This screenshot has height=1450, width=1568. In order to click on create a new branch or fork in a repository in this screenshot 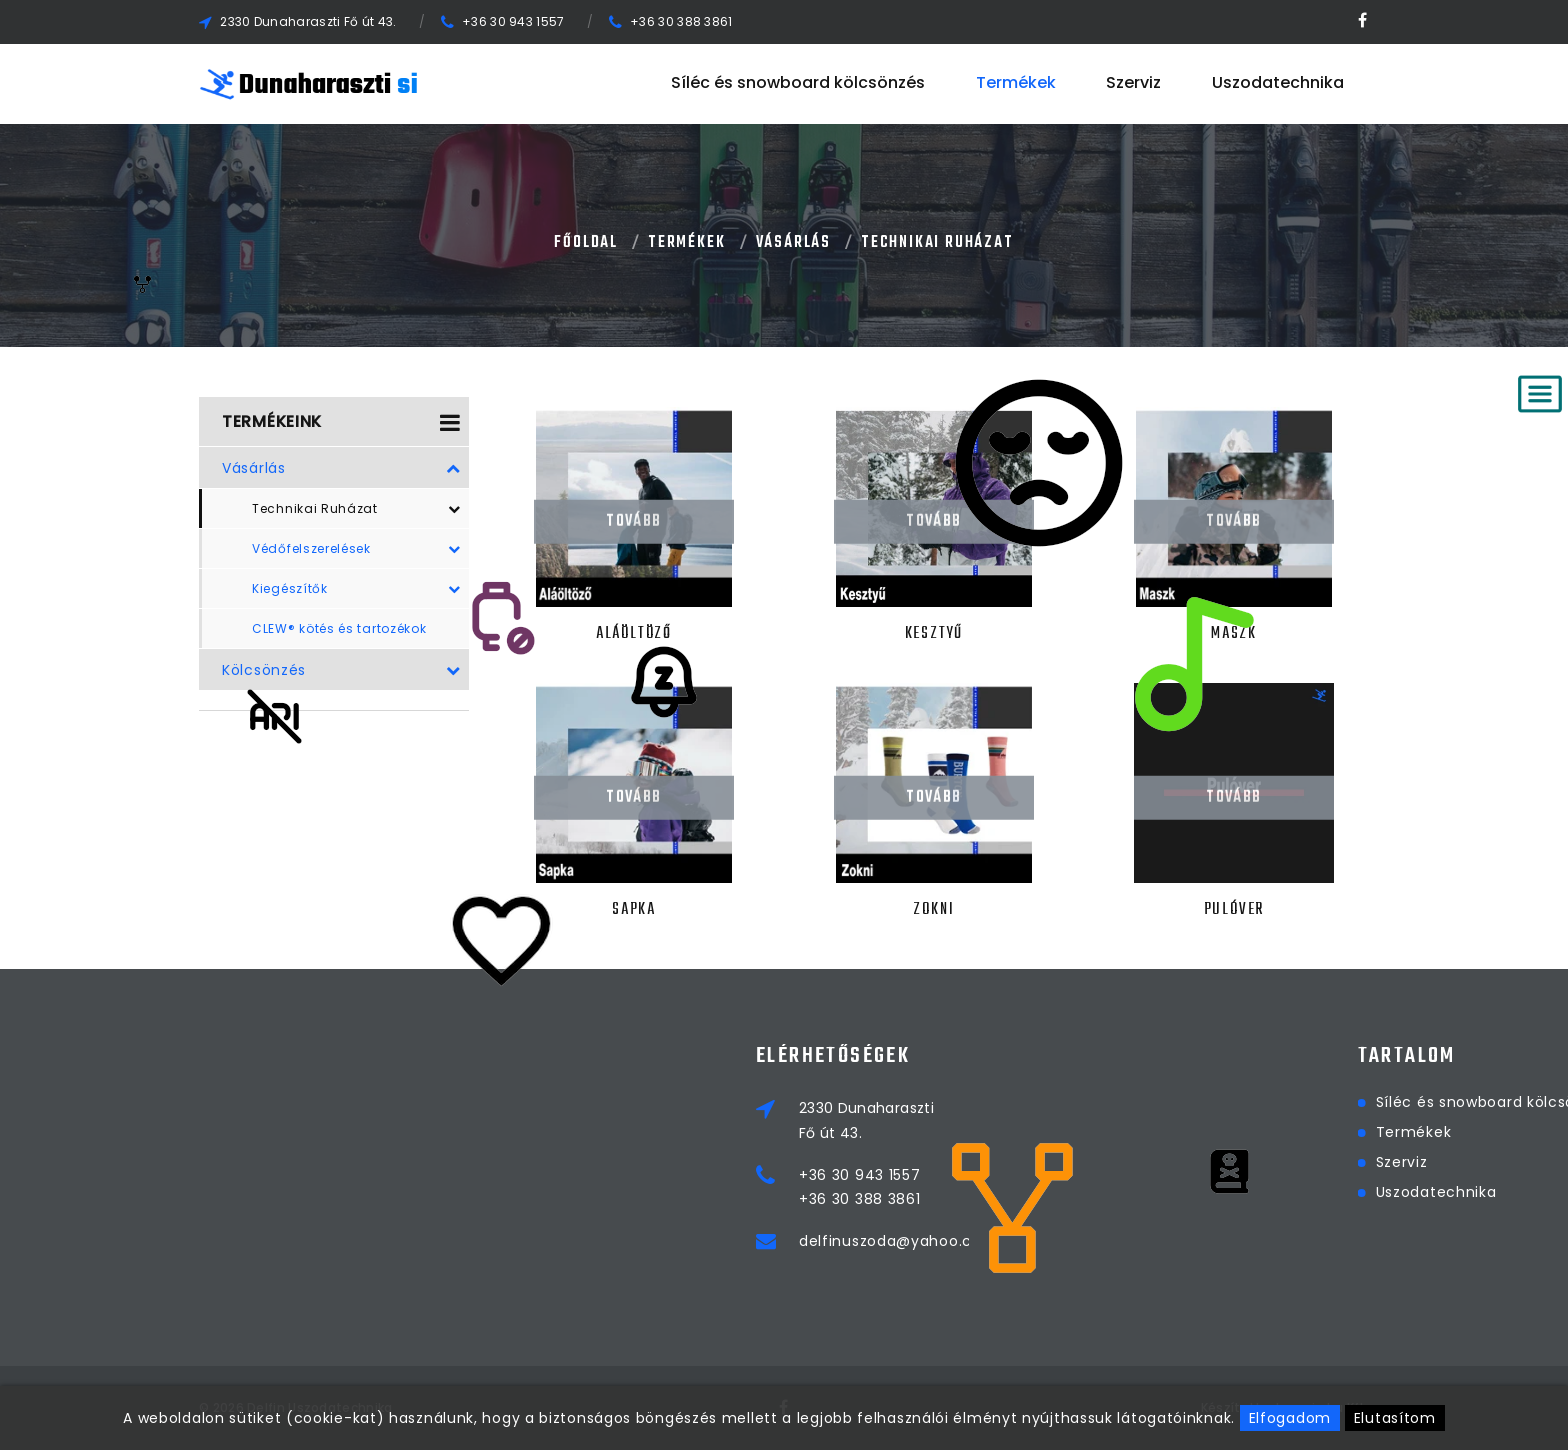, I will do `click(142, 284)`.